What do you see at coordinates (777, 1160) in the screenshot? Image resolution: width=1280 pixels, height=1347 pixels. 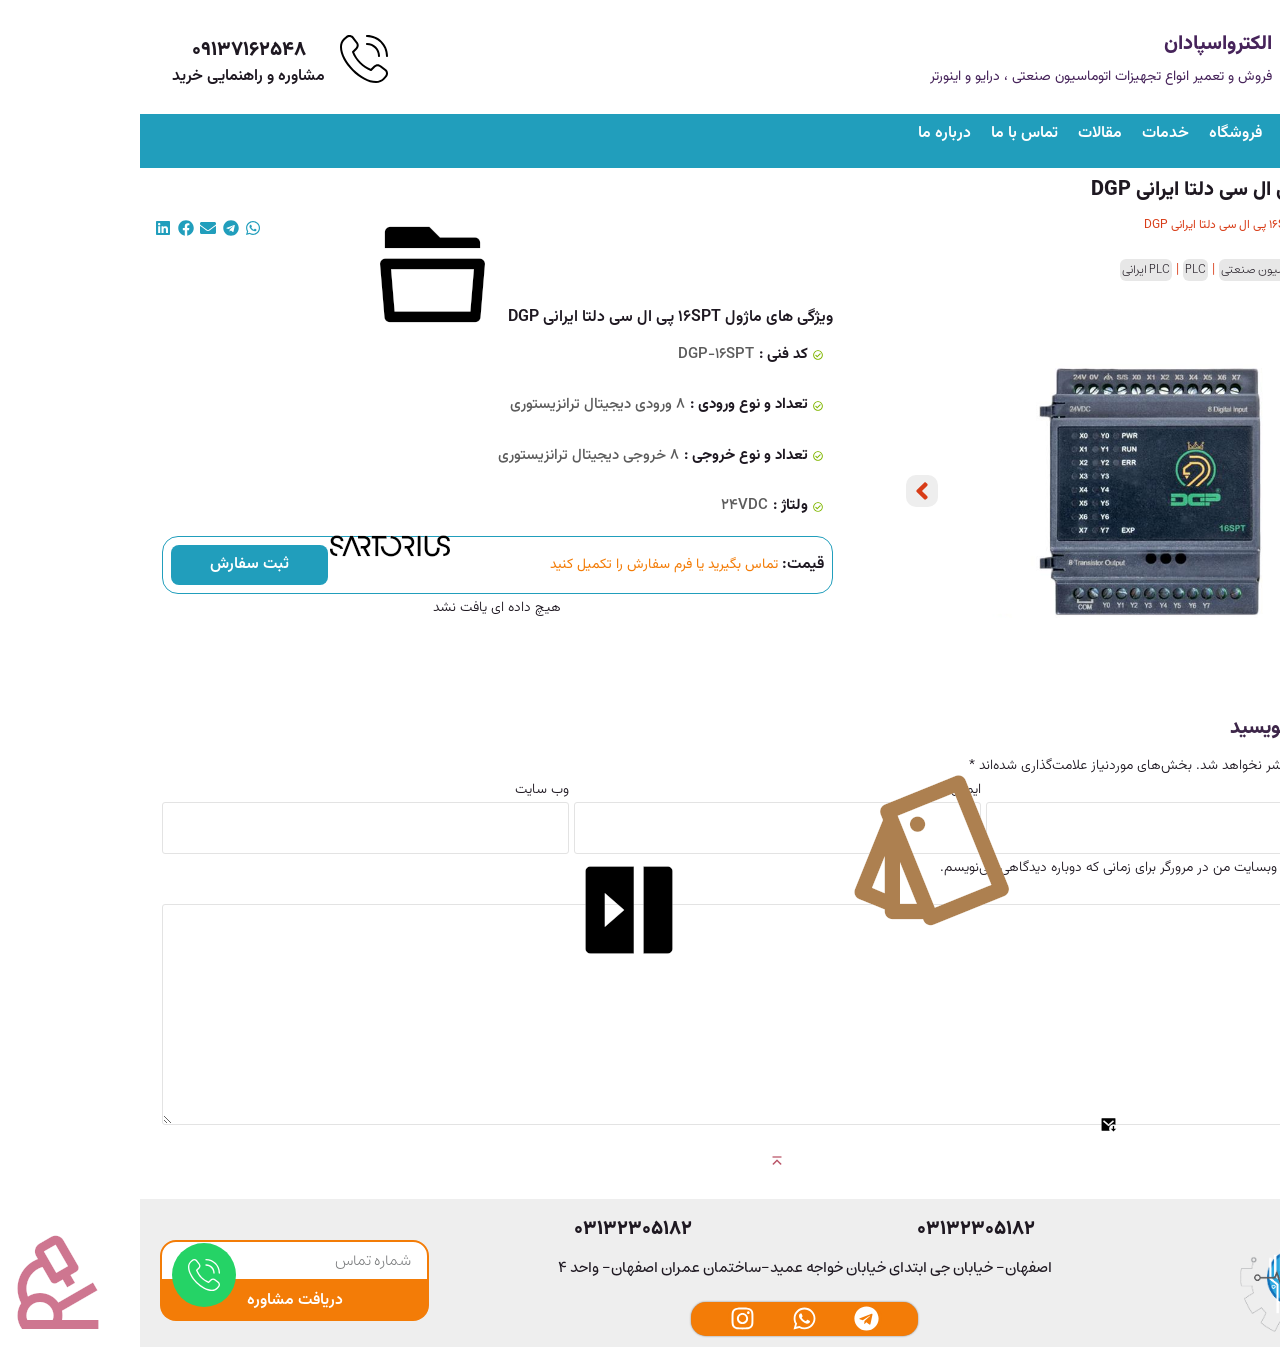 I see `skip to the top of a list or page` at bounding box center [777, 1160].